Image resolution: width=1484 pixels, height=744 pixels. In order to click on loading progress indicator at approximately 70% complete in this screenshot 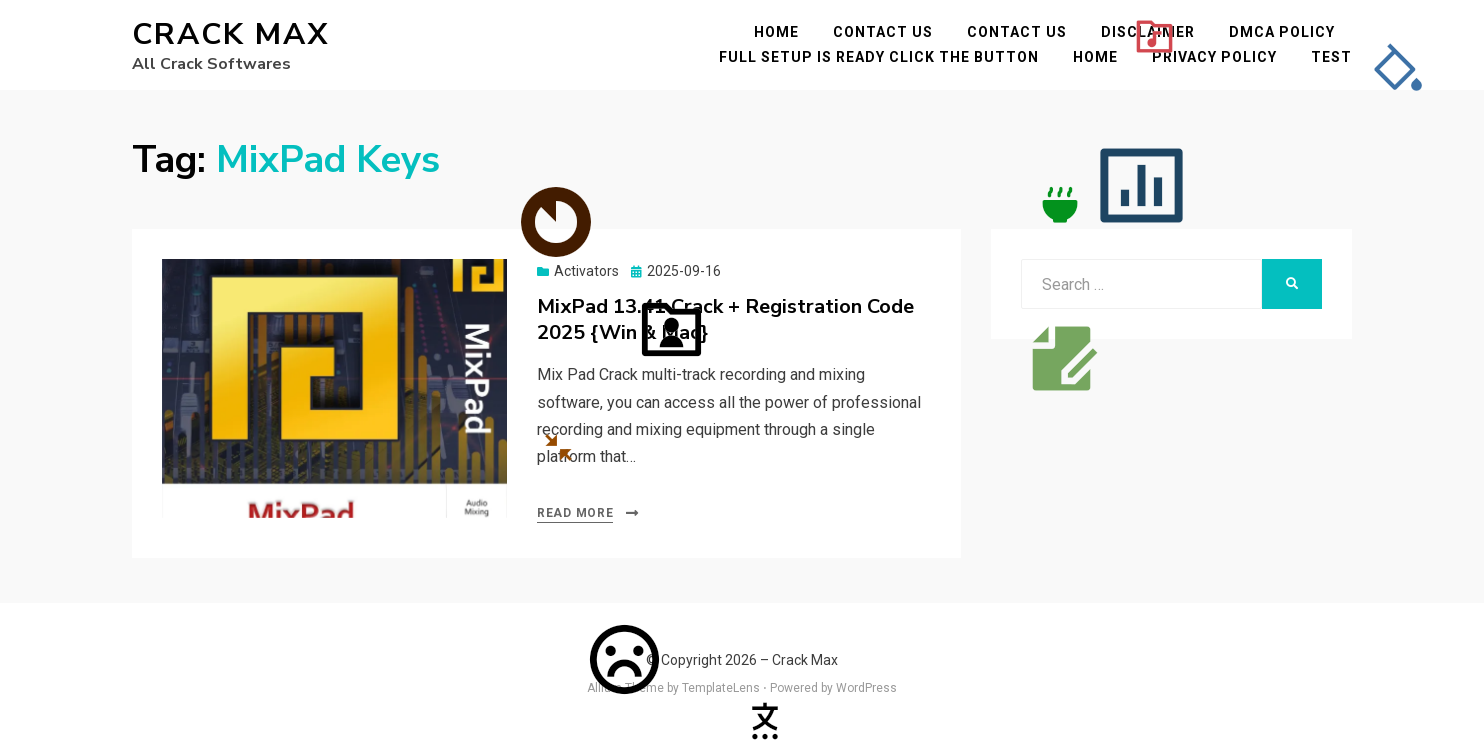, I will do `click(556, 222)`.